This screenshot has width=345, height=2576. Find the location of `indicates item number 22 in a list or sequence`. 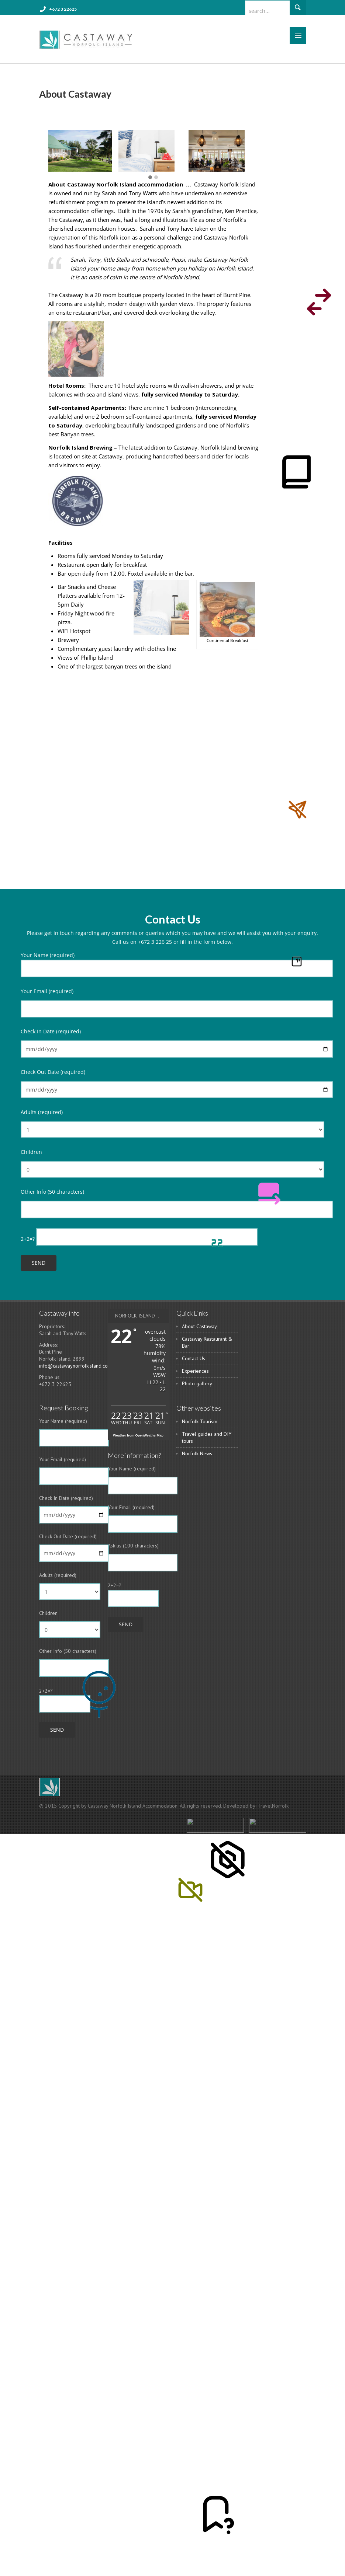

indicates item number 22 in a list or sequence is located at coordinates (217, 1243).